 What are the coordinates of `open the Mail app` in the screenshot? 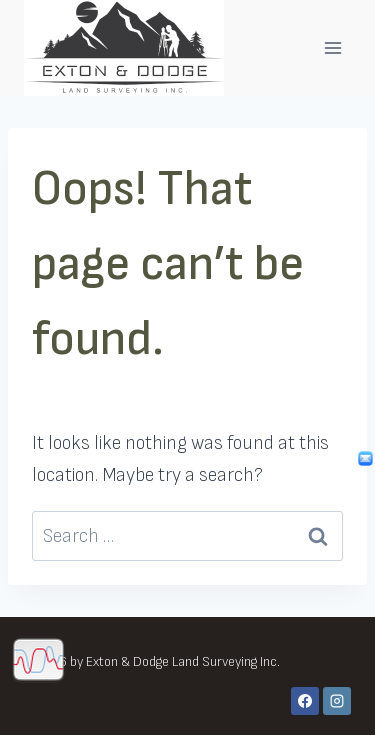 It's located at (365, 458).